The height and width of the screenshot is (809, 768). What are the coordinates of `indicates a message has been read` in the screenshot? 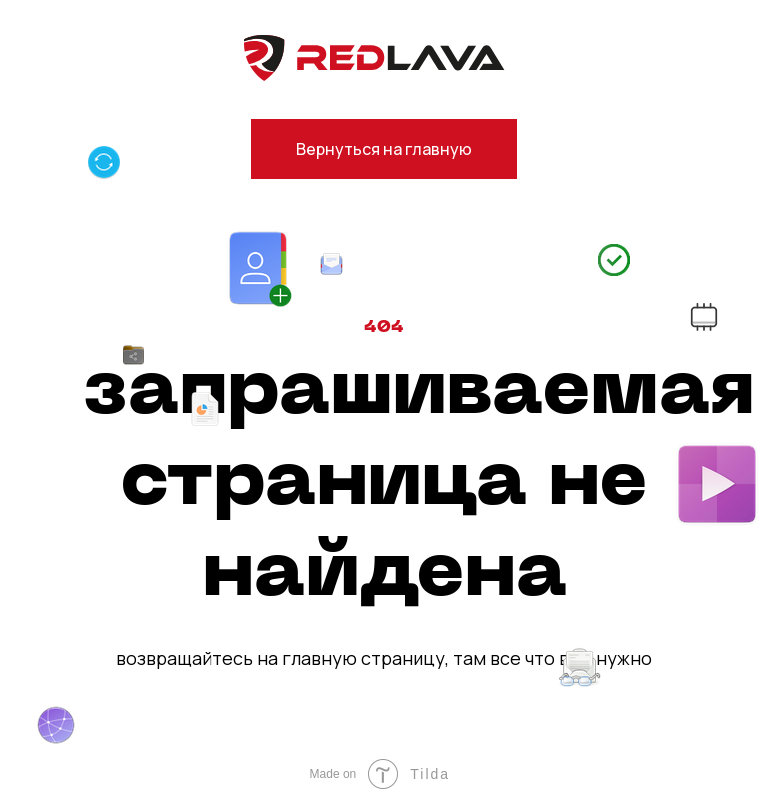 It's located at (331, 264).